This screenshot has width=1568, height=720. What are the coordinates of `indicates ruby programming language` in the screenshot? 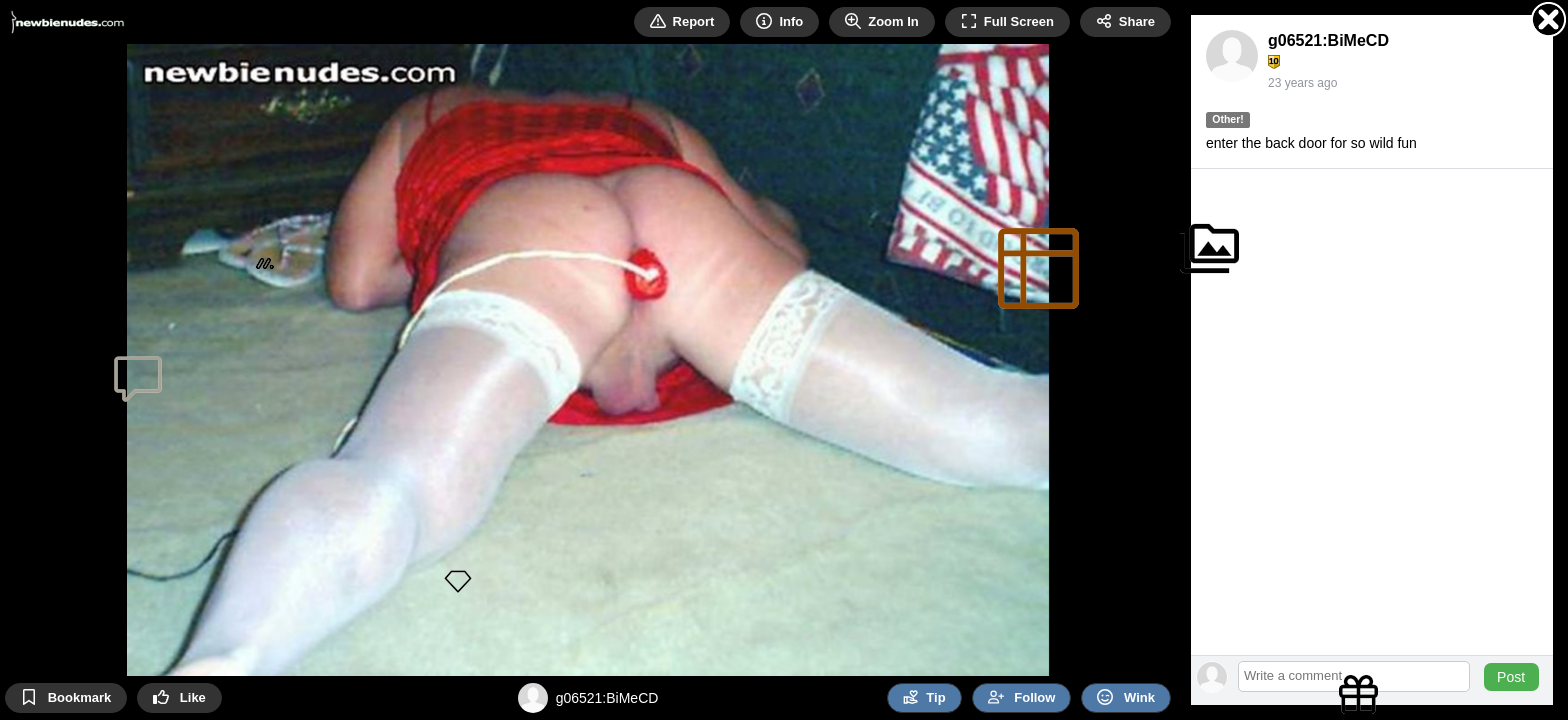 It's located at (458, 581).